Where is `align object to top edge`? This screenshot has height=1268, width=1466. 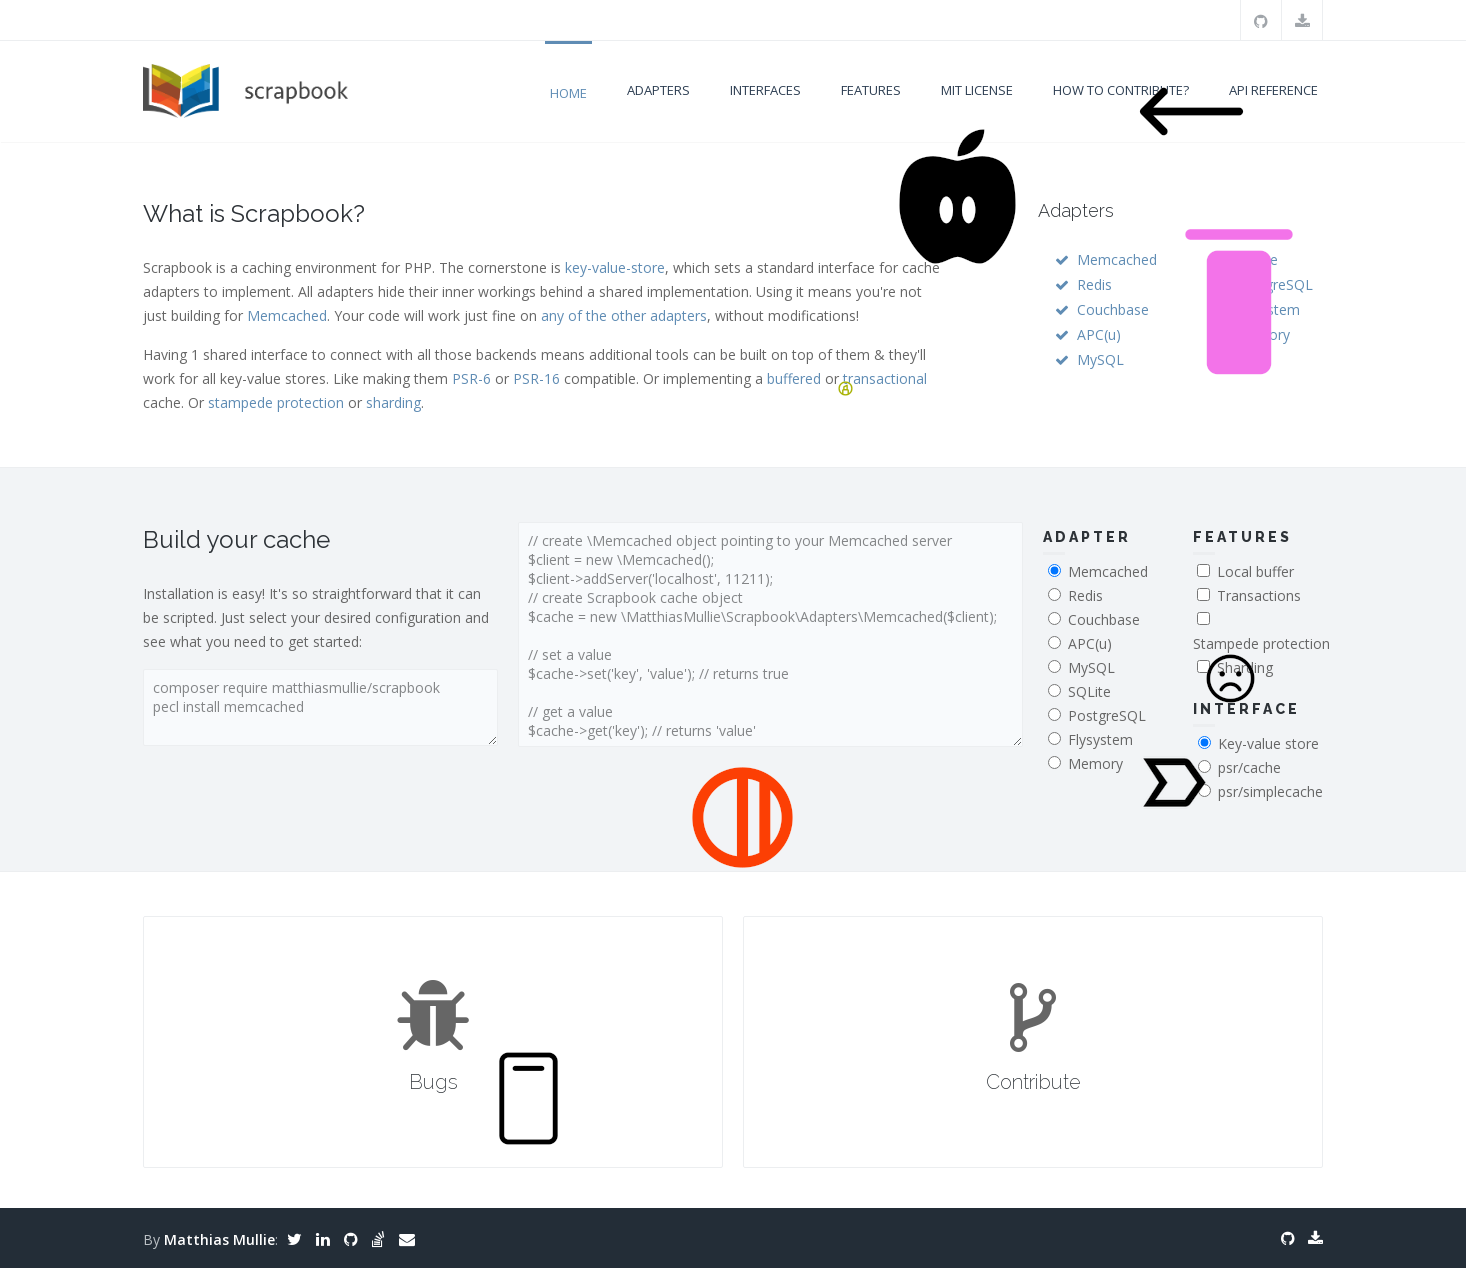 align object to top edge is located at coordinates (1239, 299).